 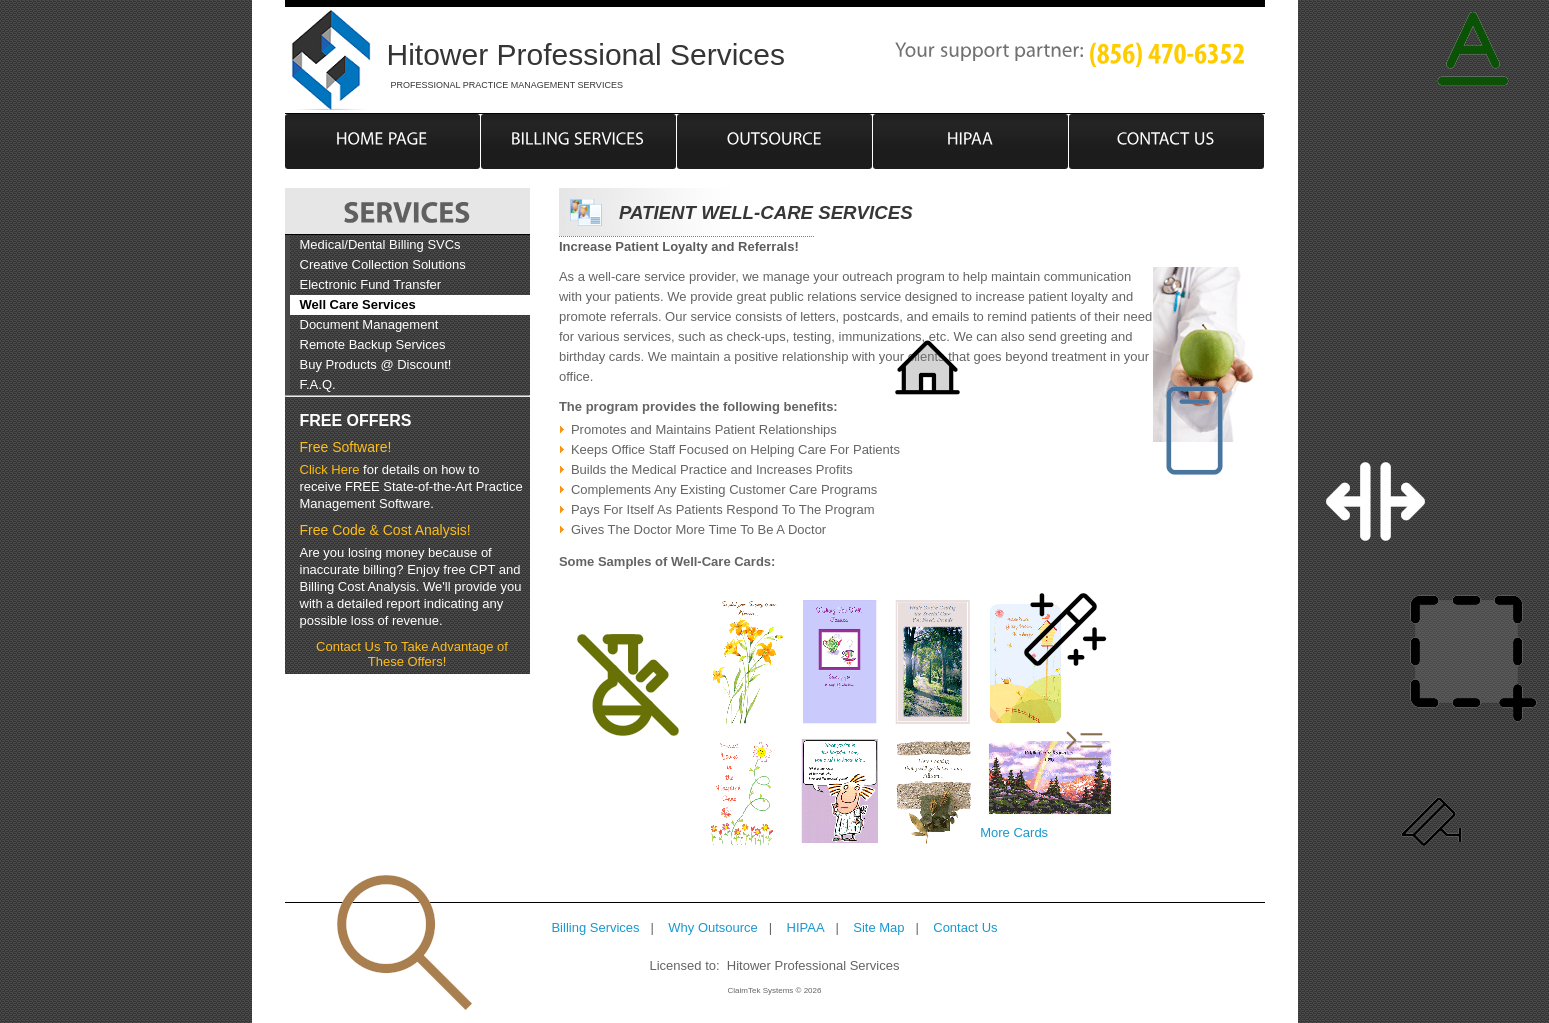 I want to click on apply automatic enhancements or effects, so click(x=1060, y=629).